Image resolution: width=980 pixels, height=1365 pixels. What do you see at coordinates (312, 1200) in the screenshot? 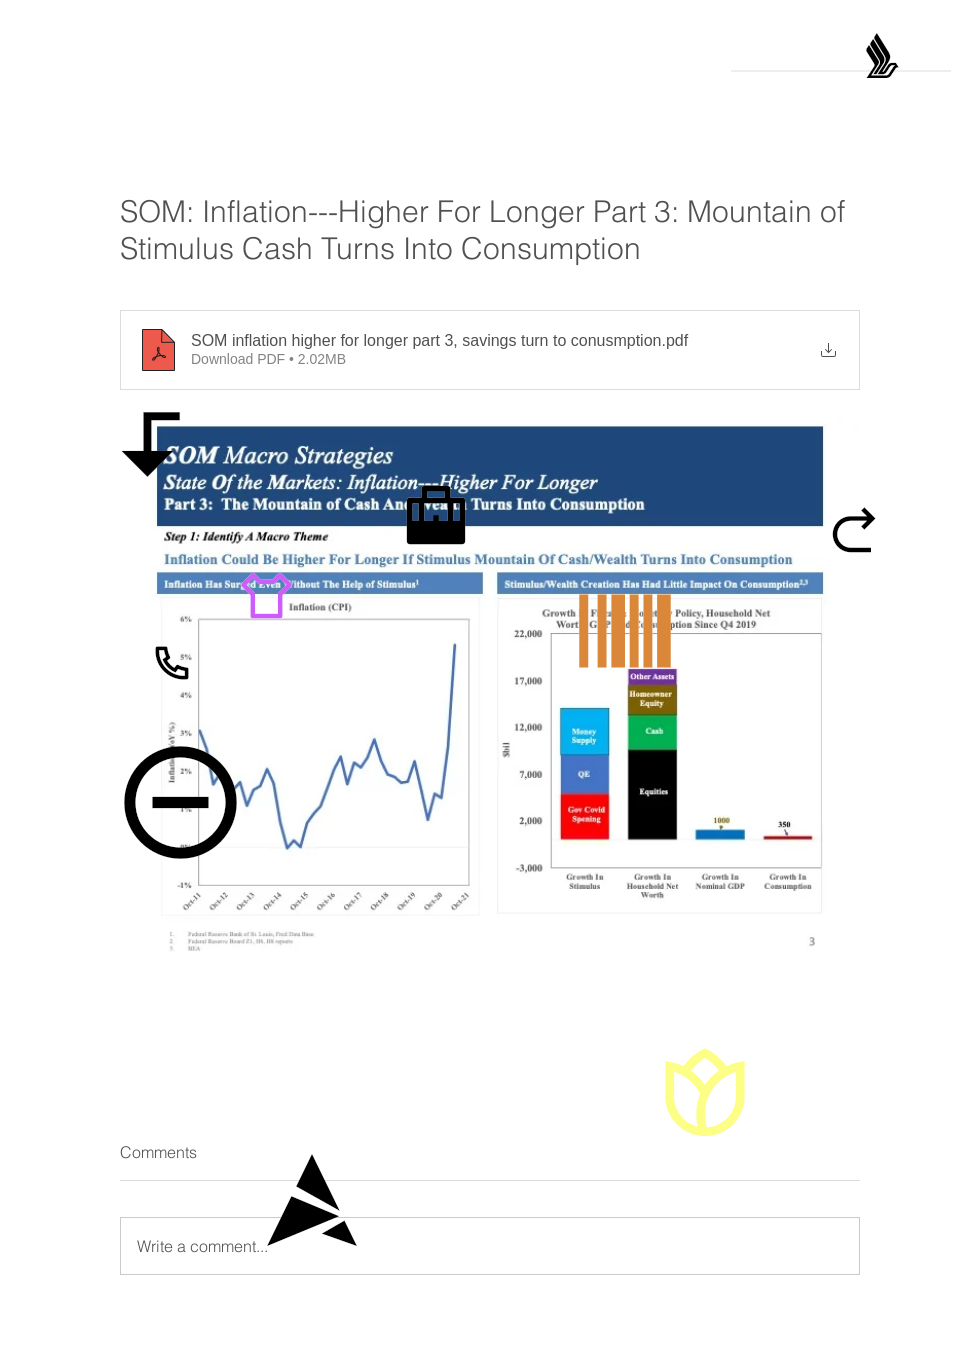
I see `artix linux logo` at bounding box center [312, 1200].